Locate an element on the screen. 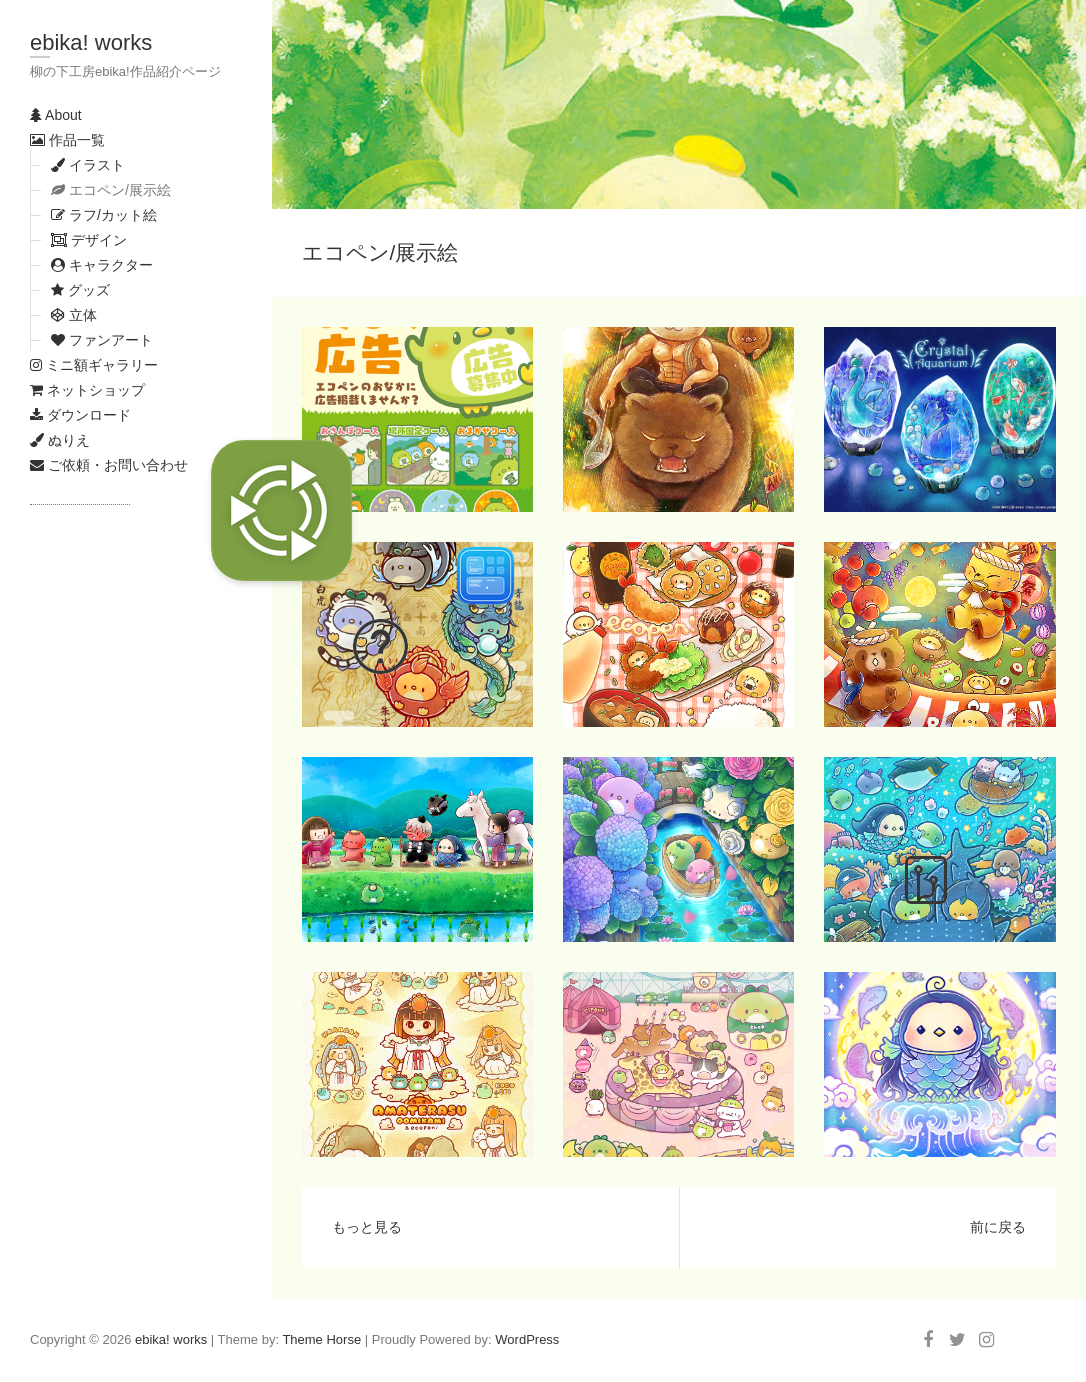  open widgetkit simulator app is located at coordinates (485, 575).